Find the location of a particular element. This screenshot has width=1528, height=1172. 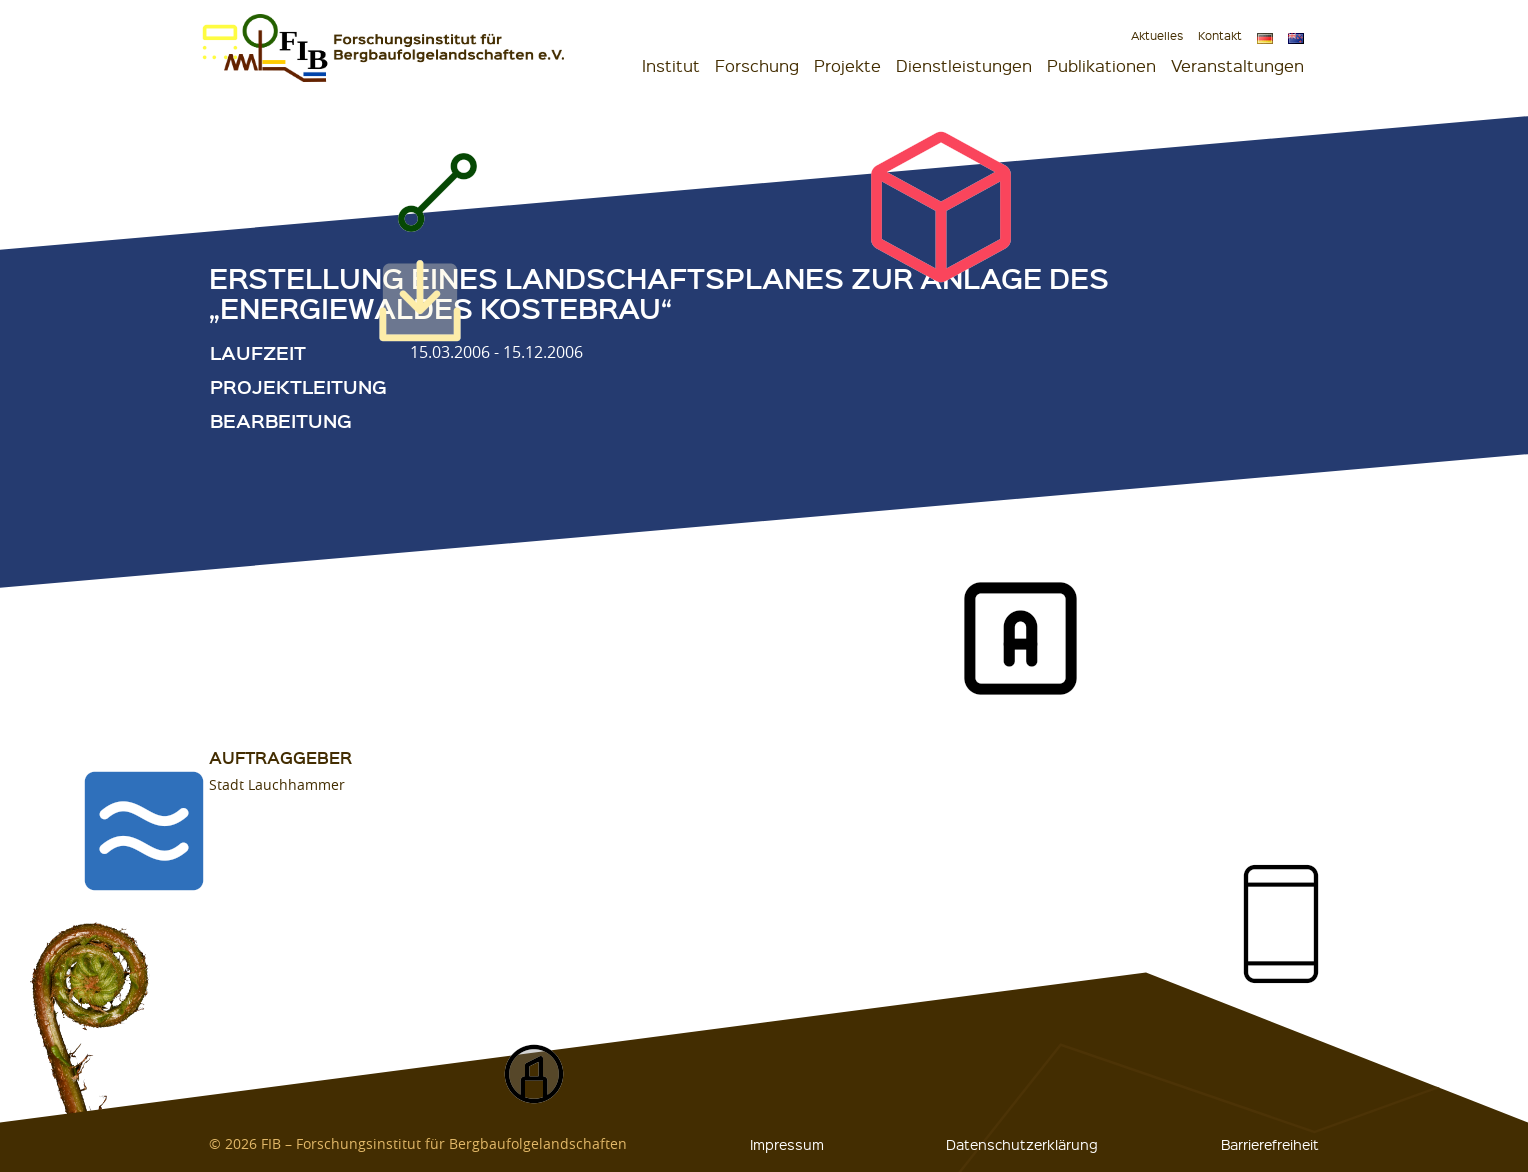

select text formatting option A is located at coordinates (1020, 638).